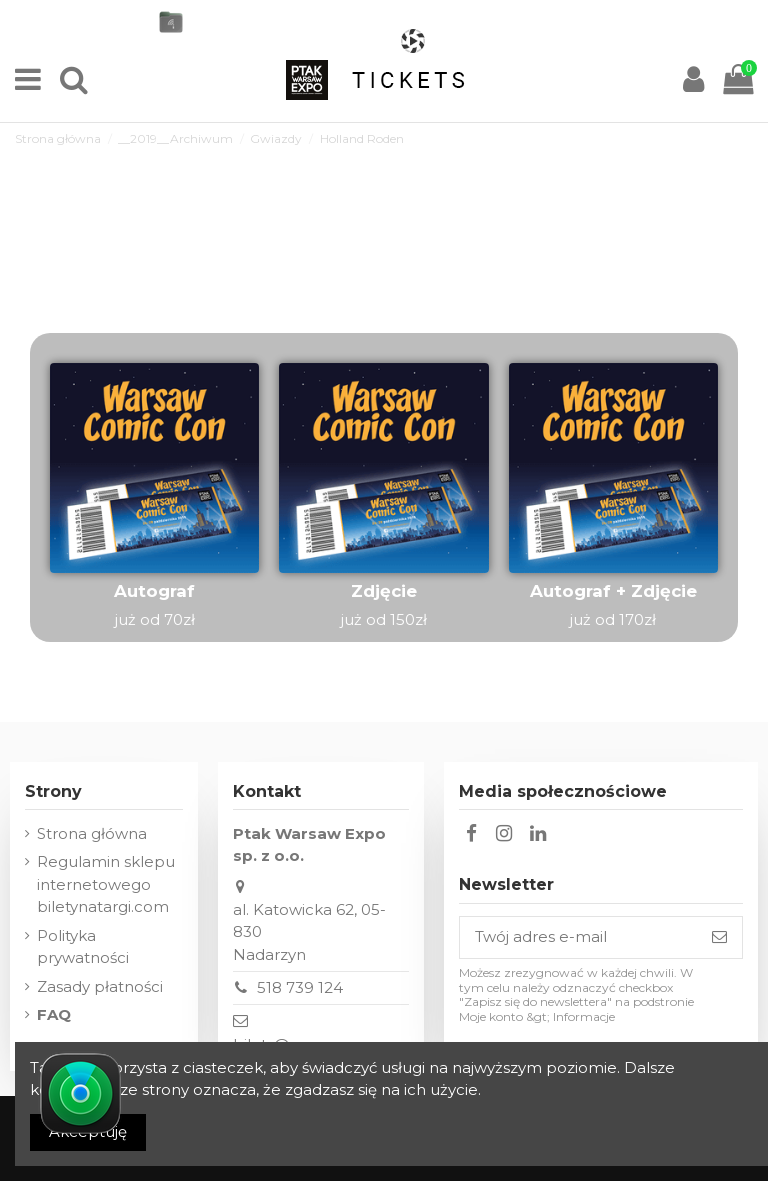  Describe the element at coordinates (413, 41) in the screenshot. I see `open lollypop music player` at that location.